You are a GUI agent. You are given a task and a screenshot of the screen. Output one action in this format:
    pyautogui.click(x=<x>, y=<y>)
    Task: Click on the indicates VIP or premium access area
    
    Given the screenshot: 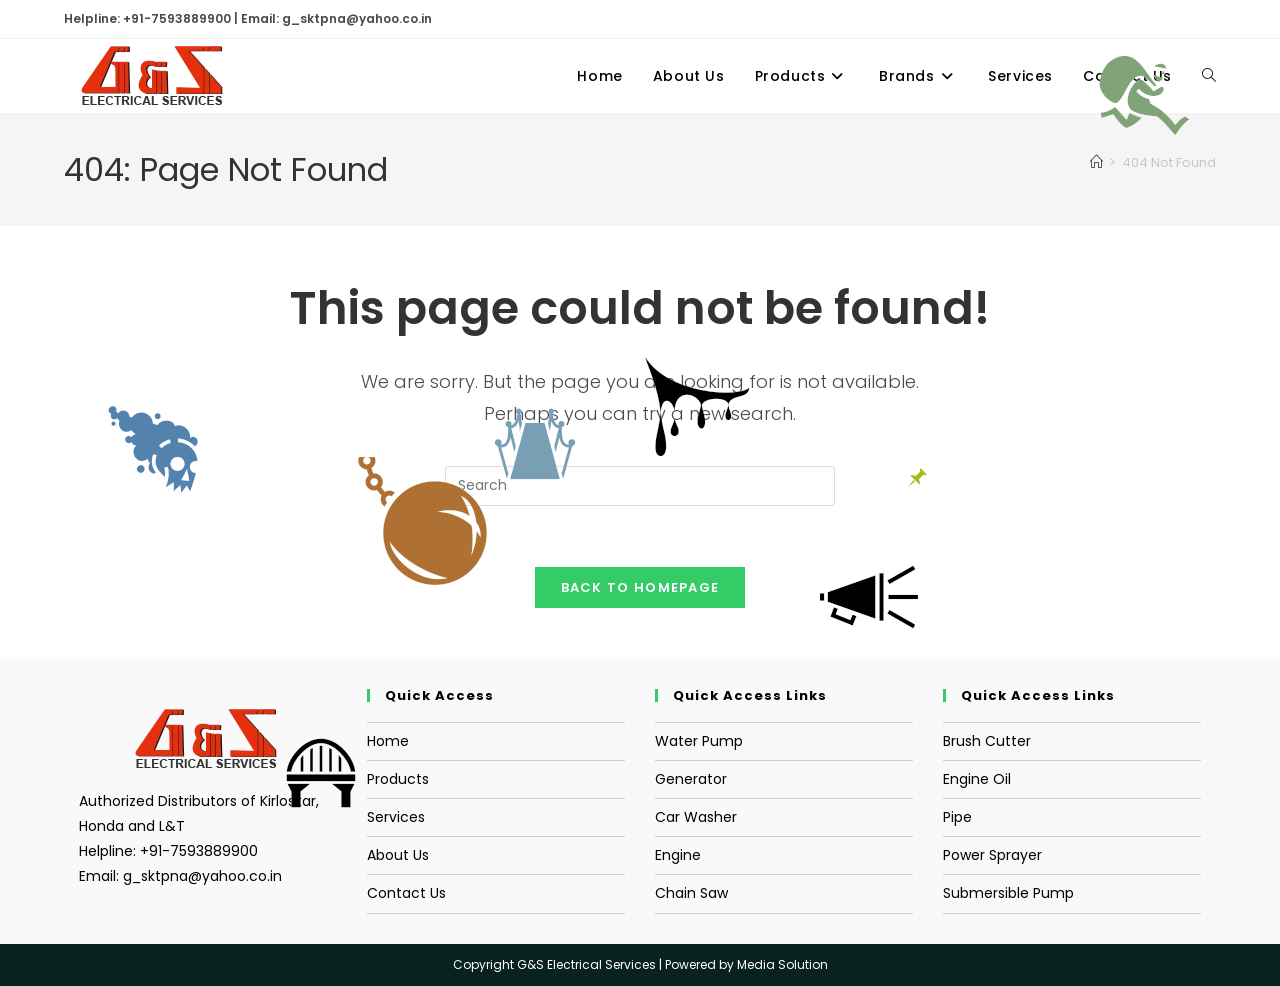 What is the action you would take?
    pyautogui.click(x=535, y=443)
    